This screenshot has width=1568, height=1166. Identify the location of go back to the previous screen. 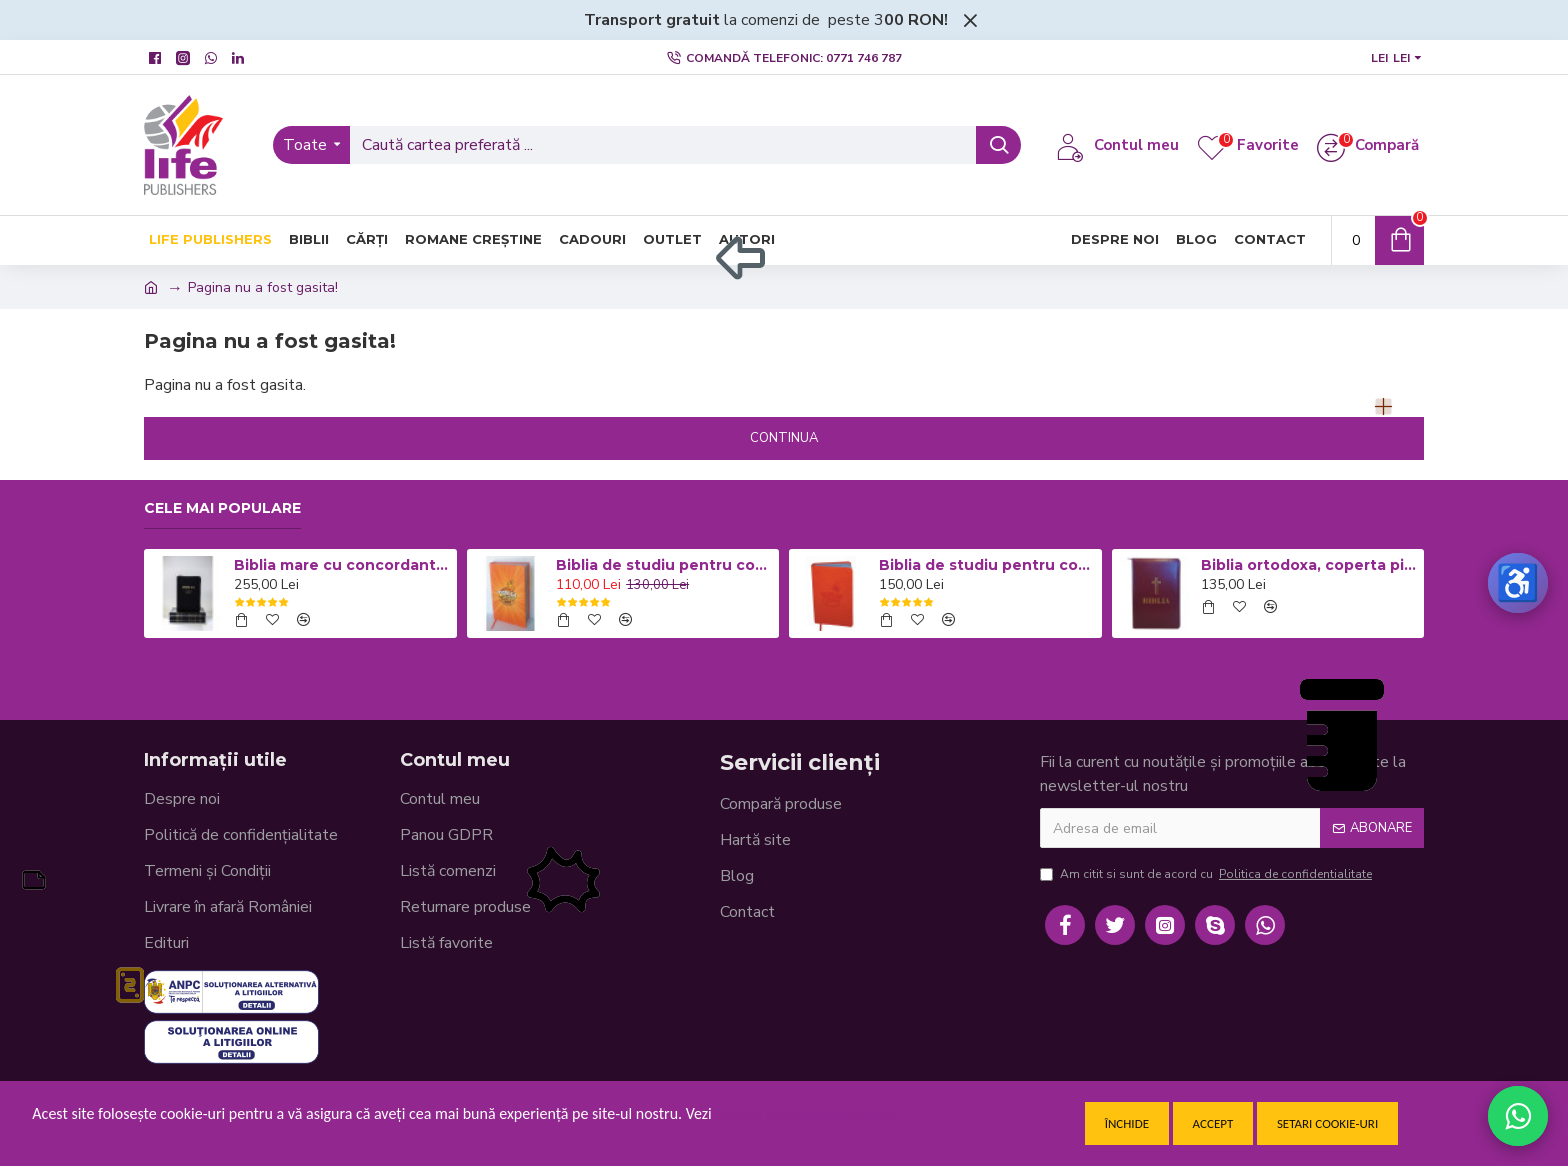
(740, 258).